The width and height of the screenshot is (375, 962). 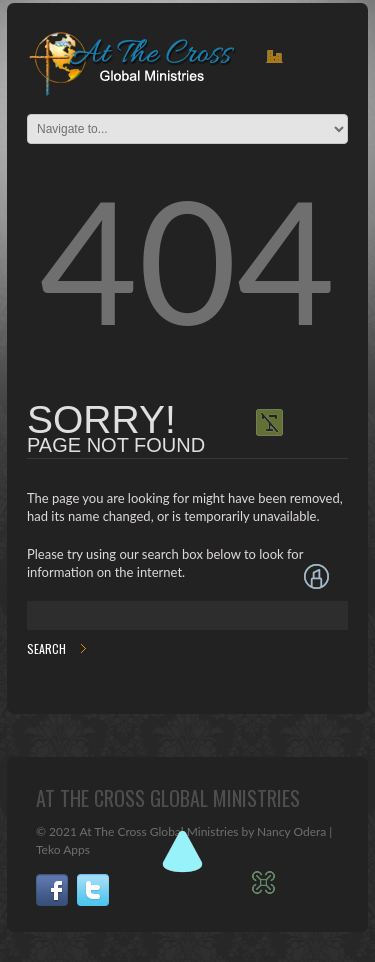 What do you see at coordinates (182, 852) in the screenshot?
I see `indicates a traffic cone or construction zone` at bounding box center [182, 852].